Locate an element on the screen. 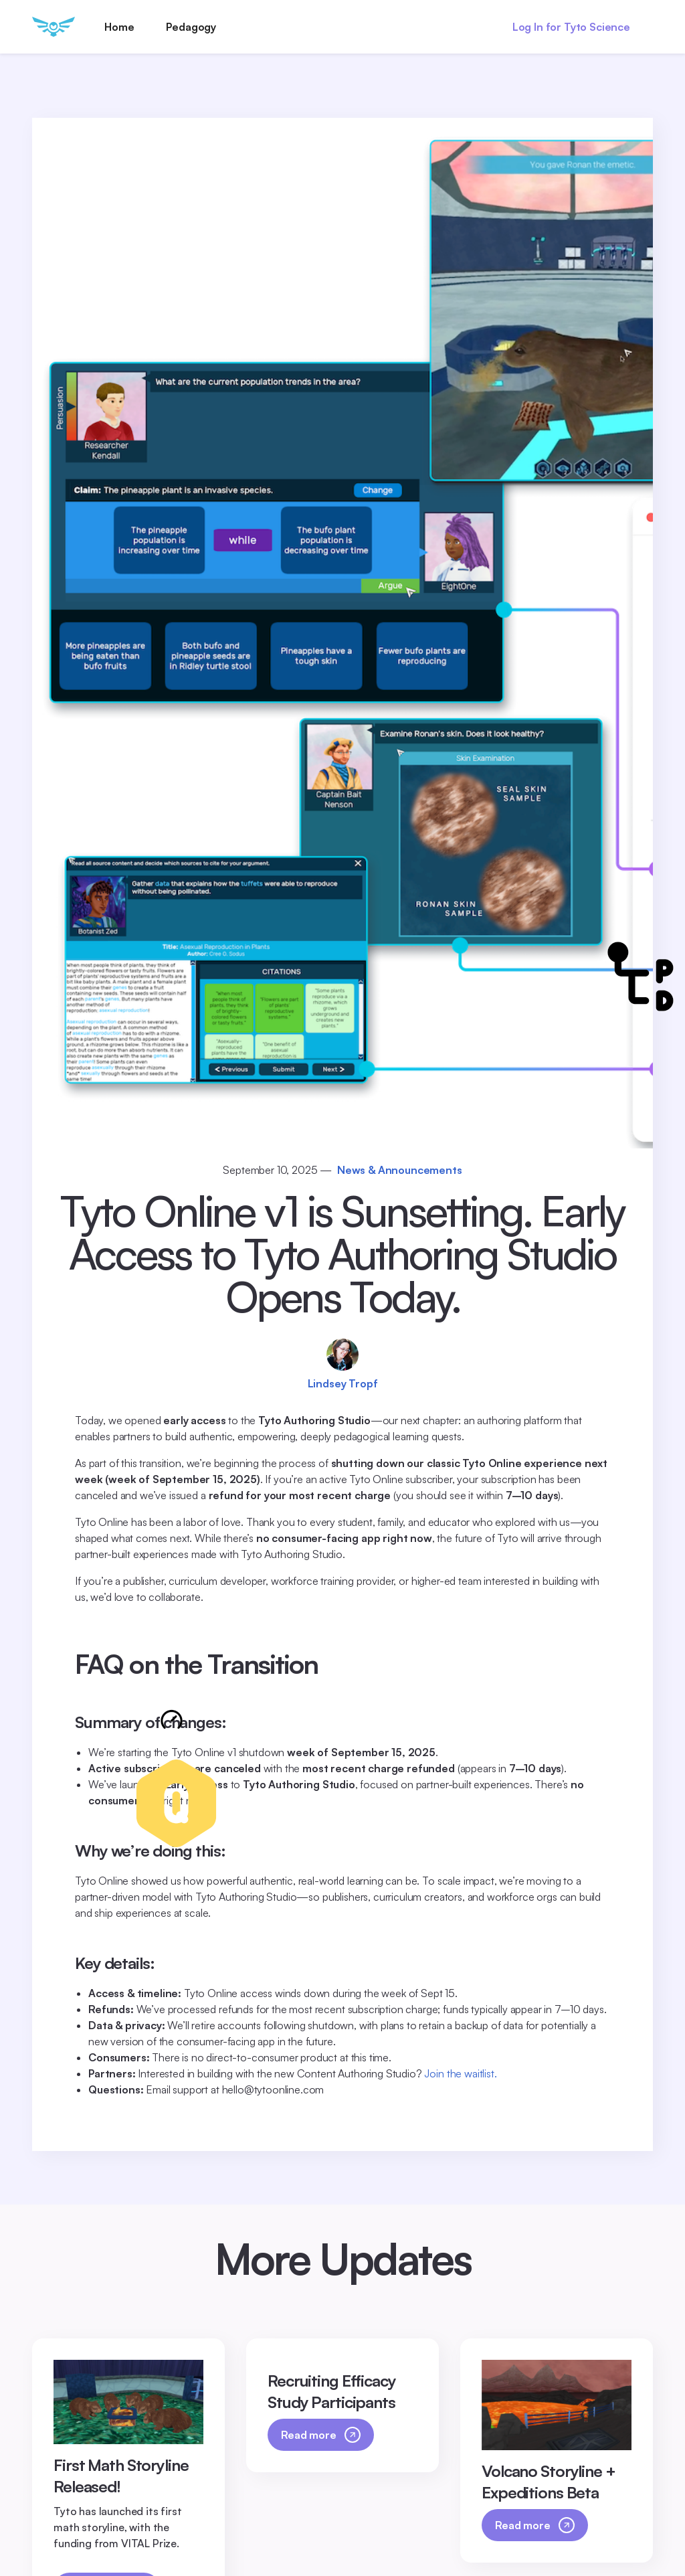 The image size is (685, 2576). app icon or logo featuring the letter Q is located at coordinates (176, 1803).